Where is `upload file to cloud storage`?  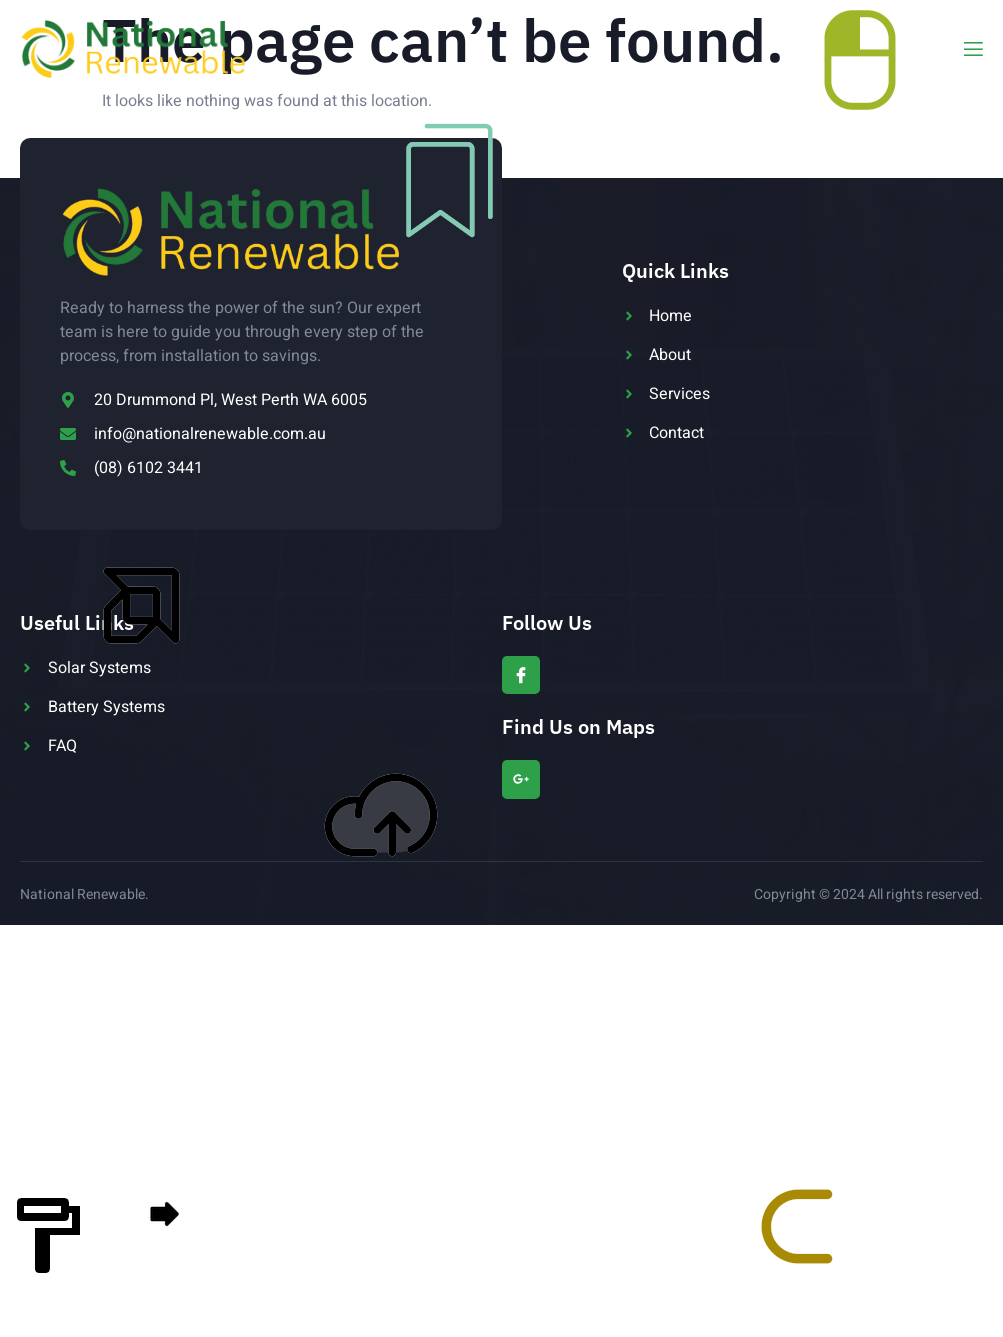
upload file to cloud storage is located at coordinates (381, 815).